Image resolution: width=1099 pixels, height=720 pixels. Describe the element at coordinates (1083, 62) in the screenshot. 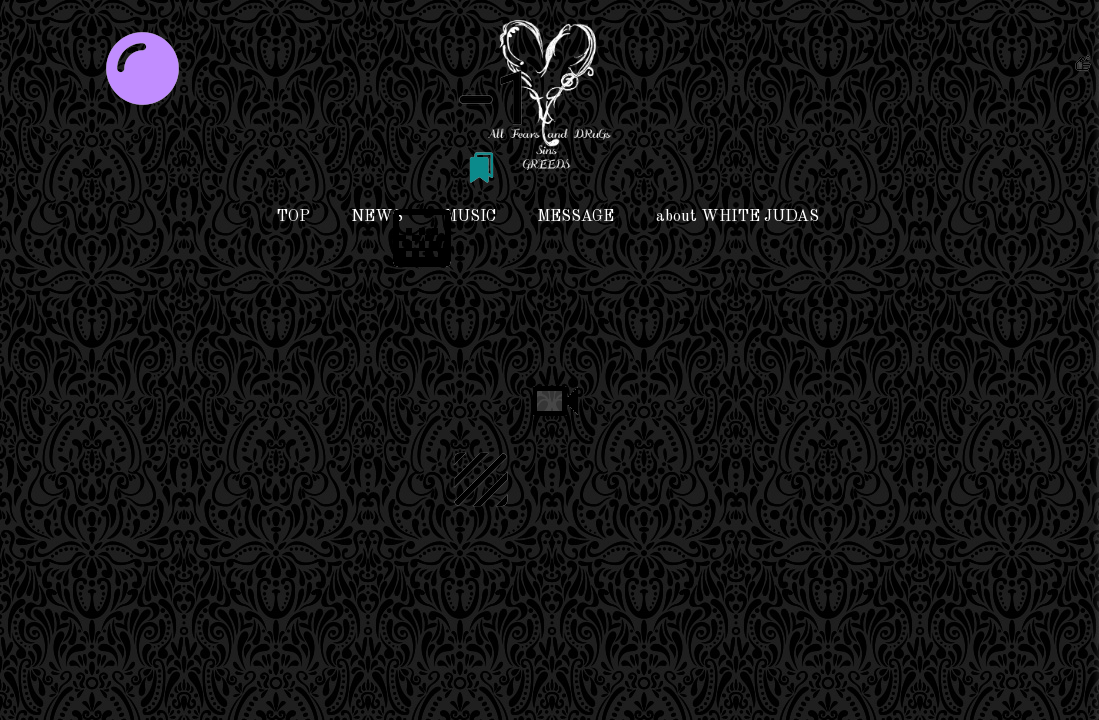

I see `indicates a handwashing station or restroom nearby` at that location.